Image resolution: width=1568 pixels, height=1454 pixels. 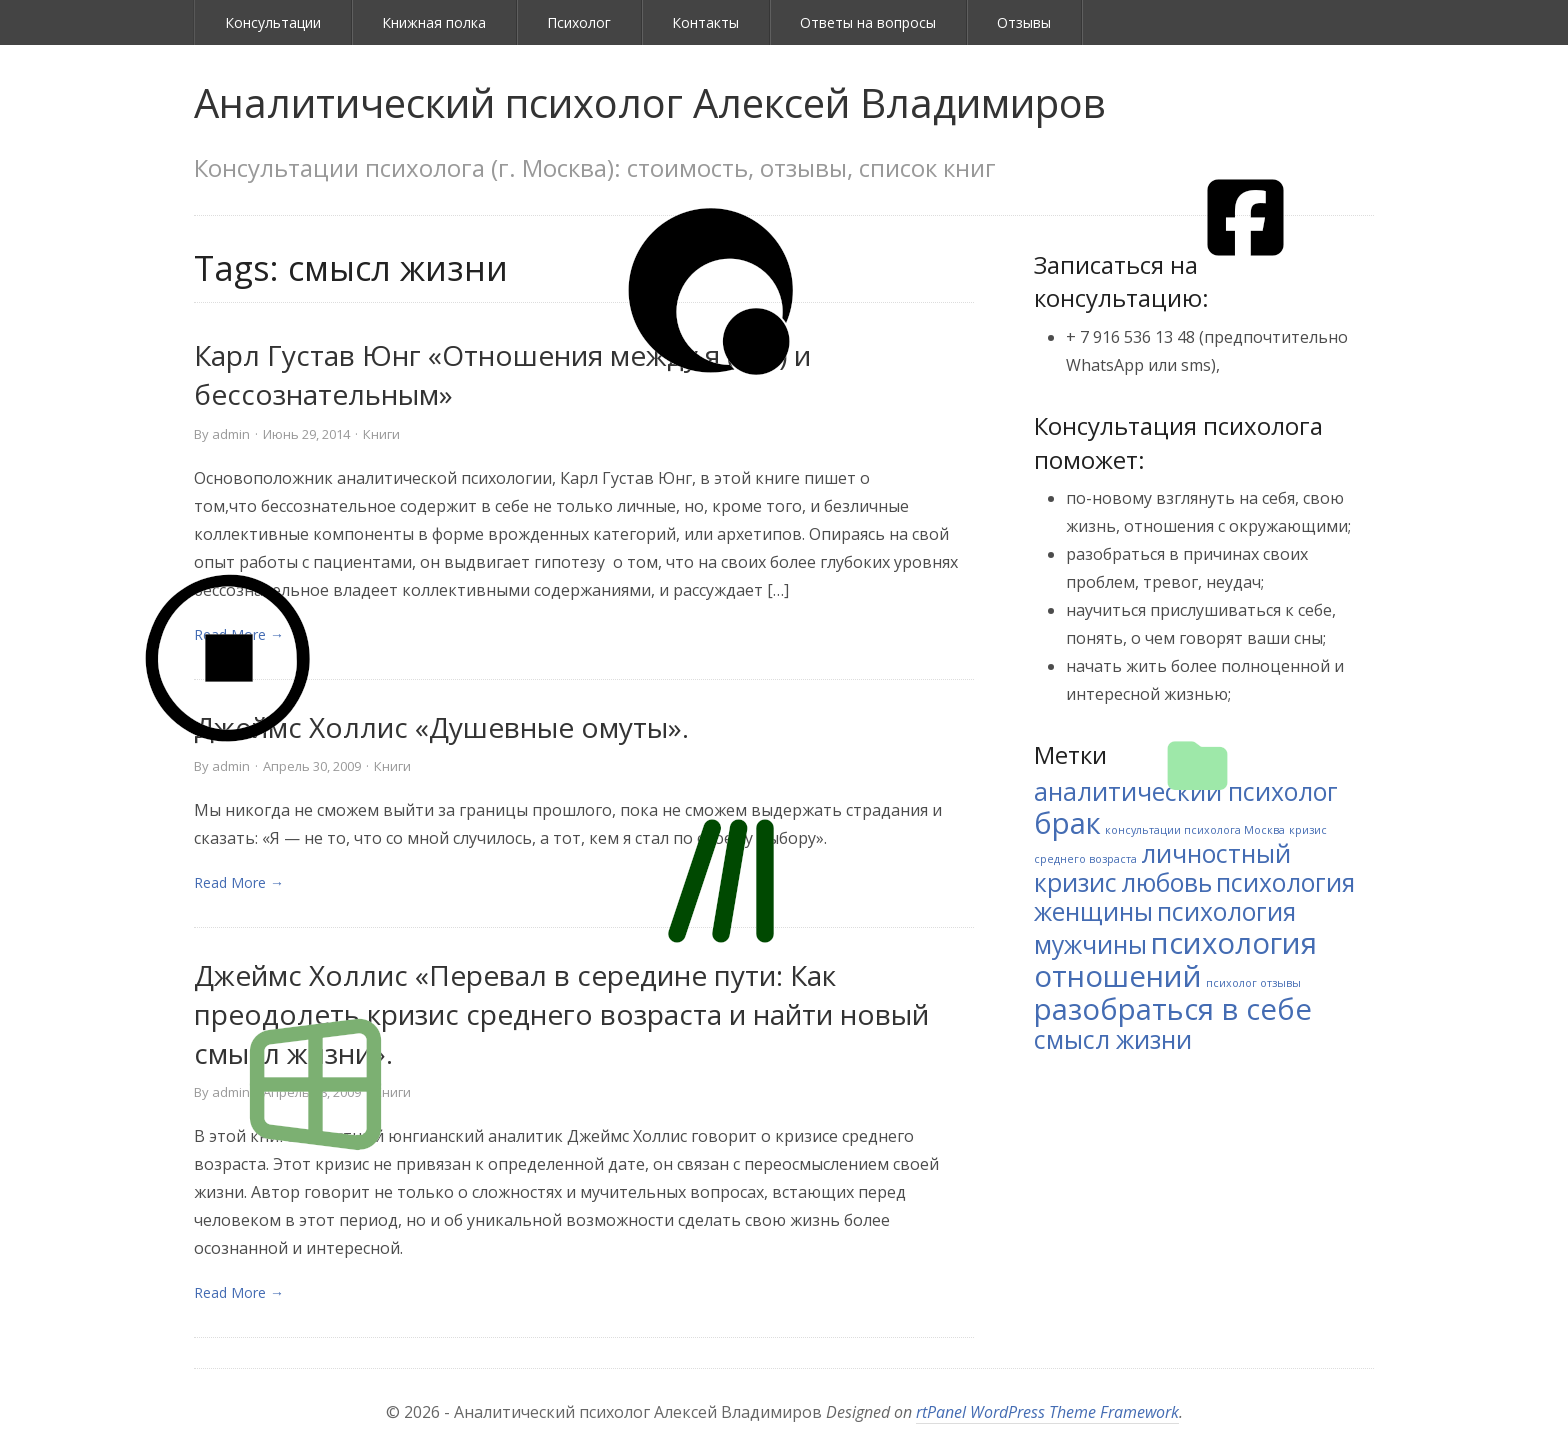 I want to click on indicates a stack of leaning books or documents, so click(x=721, y=881).